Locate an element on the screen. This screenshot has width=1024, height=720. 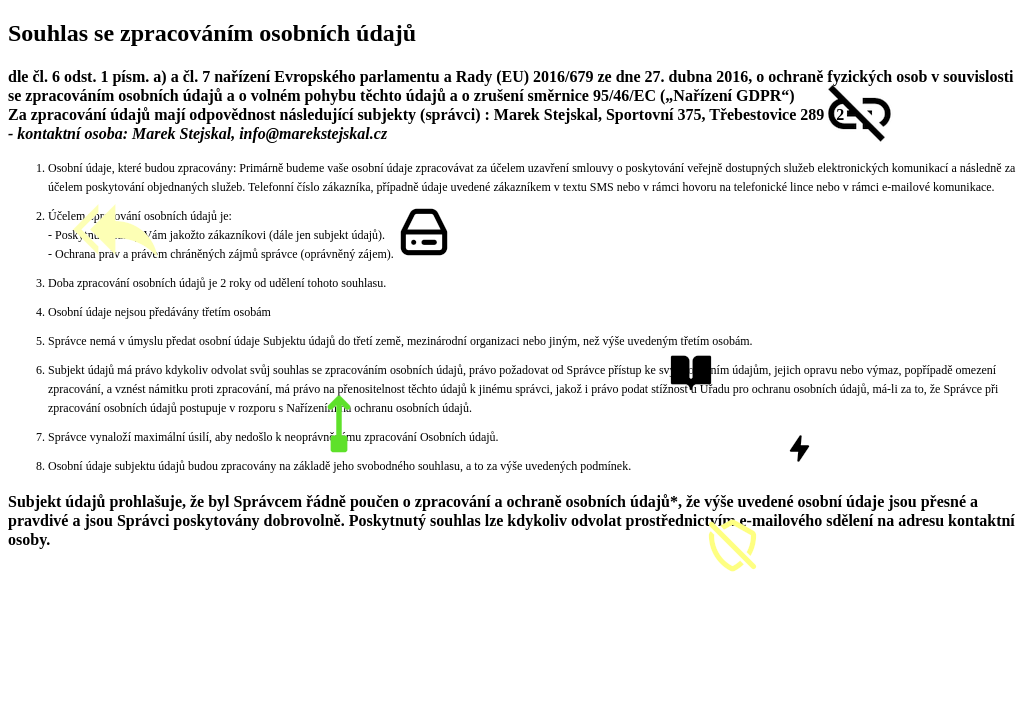
enable flash for camera is located at coordinates (799, 448).